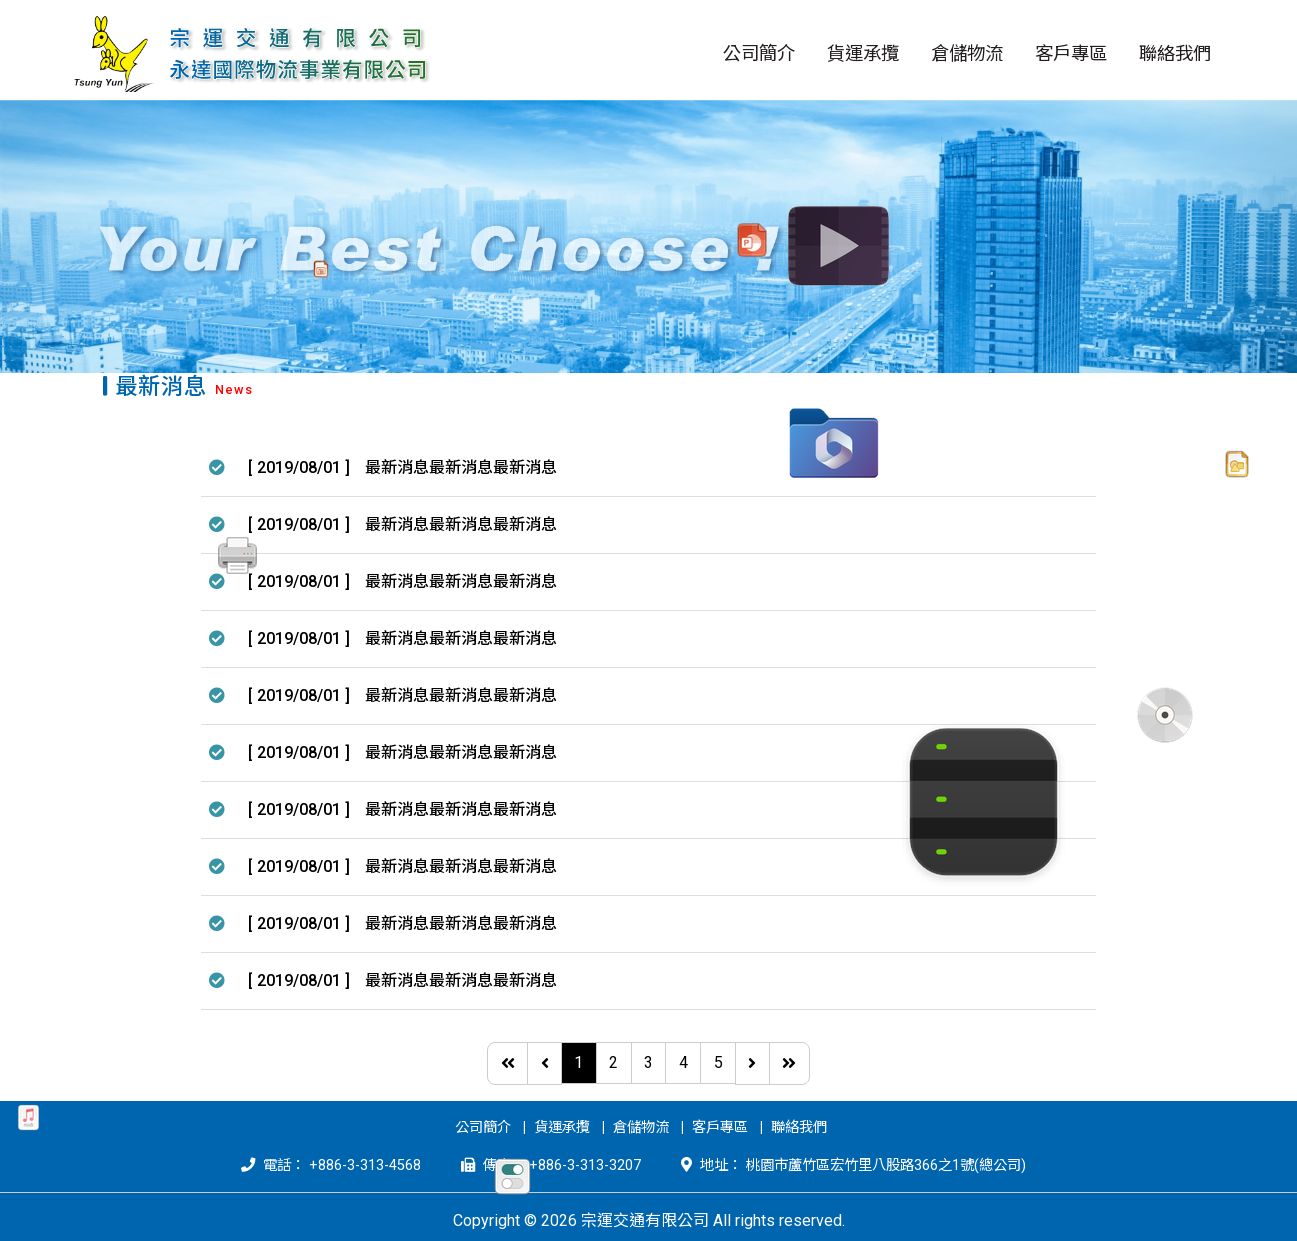 Image resolution: width=1297 pixels, height=1241 pixels. What do you see at coordinates (28, 1117) in the screenshot?
I see `a midi audio file` at bounding box center [28, 1117].